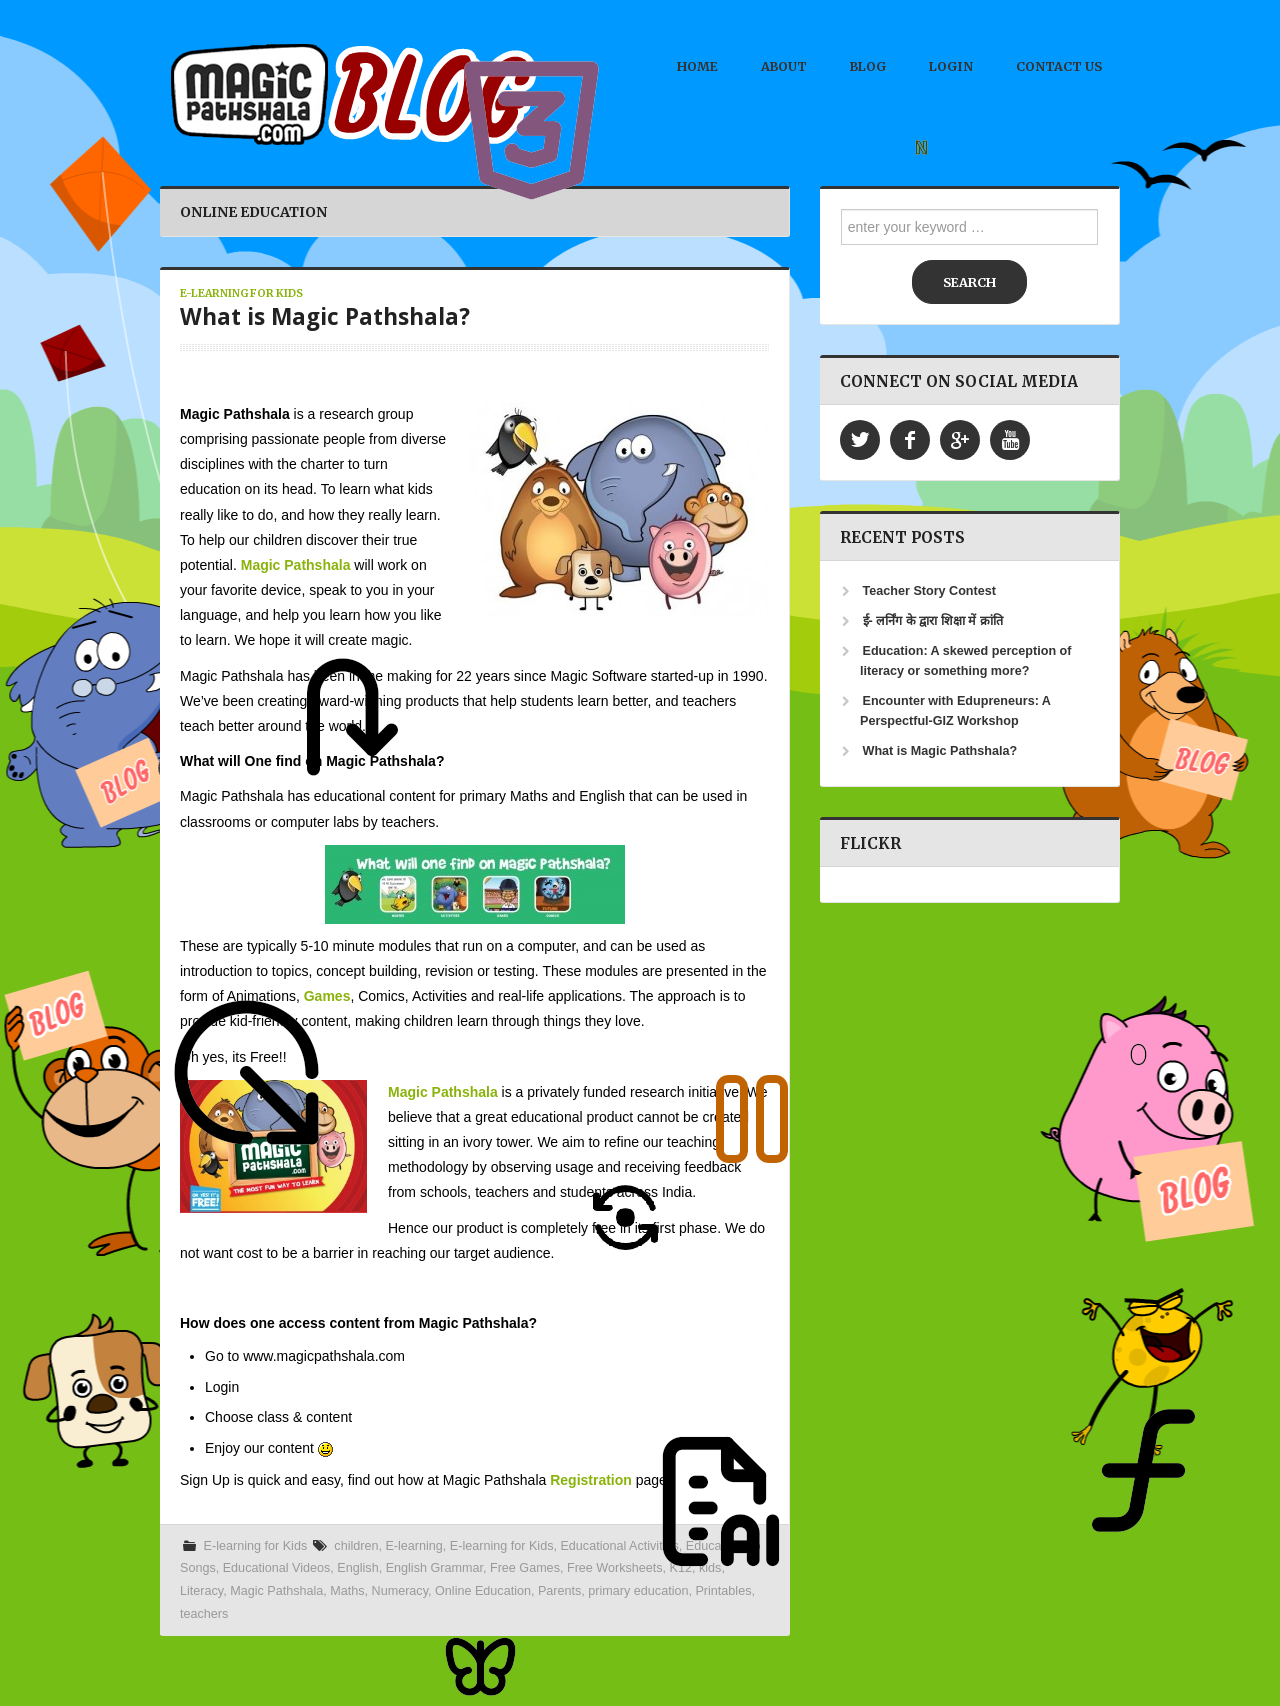 This screenshot has height=1706, width=1280. I want to click on indicates zero items or empty count, so click(1138, 1054).